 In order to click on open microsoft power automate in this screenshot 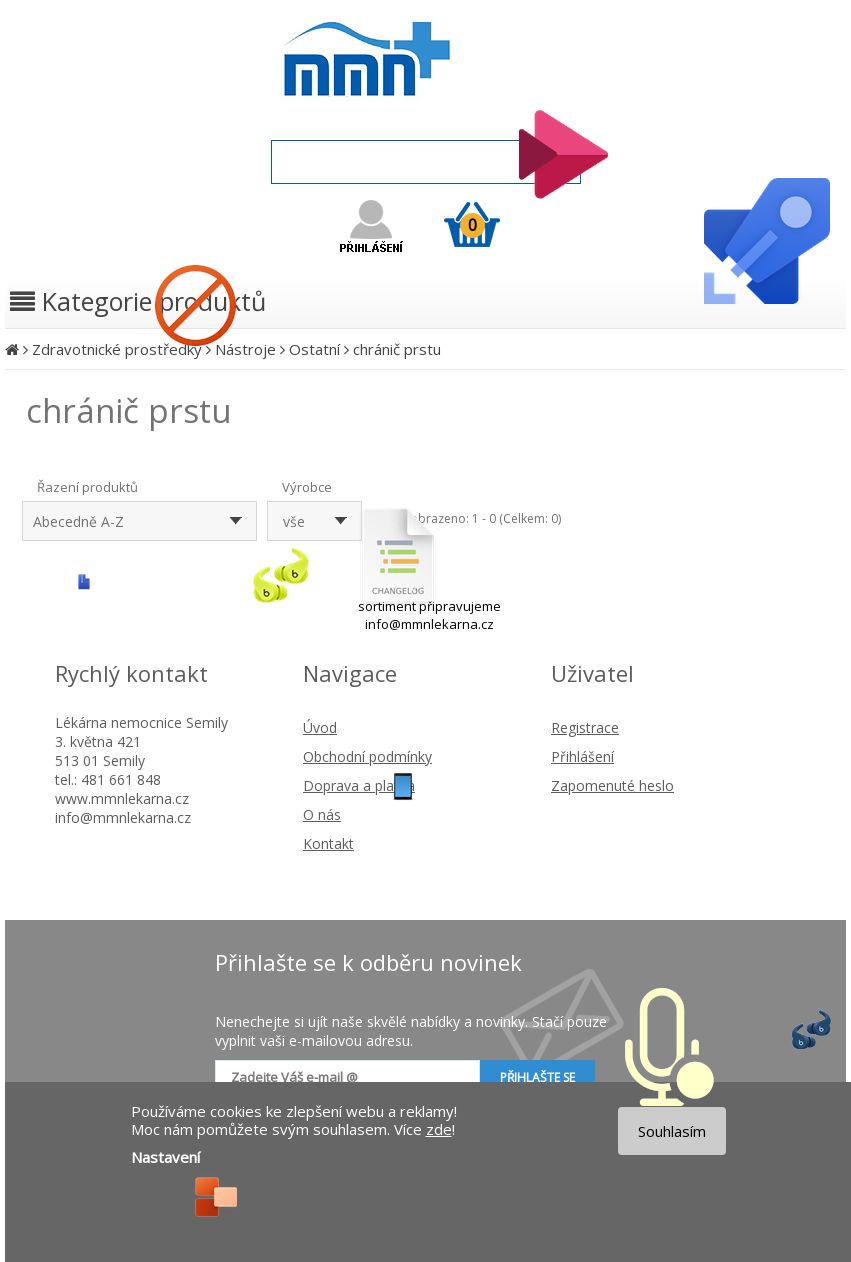, I will do `click(215, 1197)`.